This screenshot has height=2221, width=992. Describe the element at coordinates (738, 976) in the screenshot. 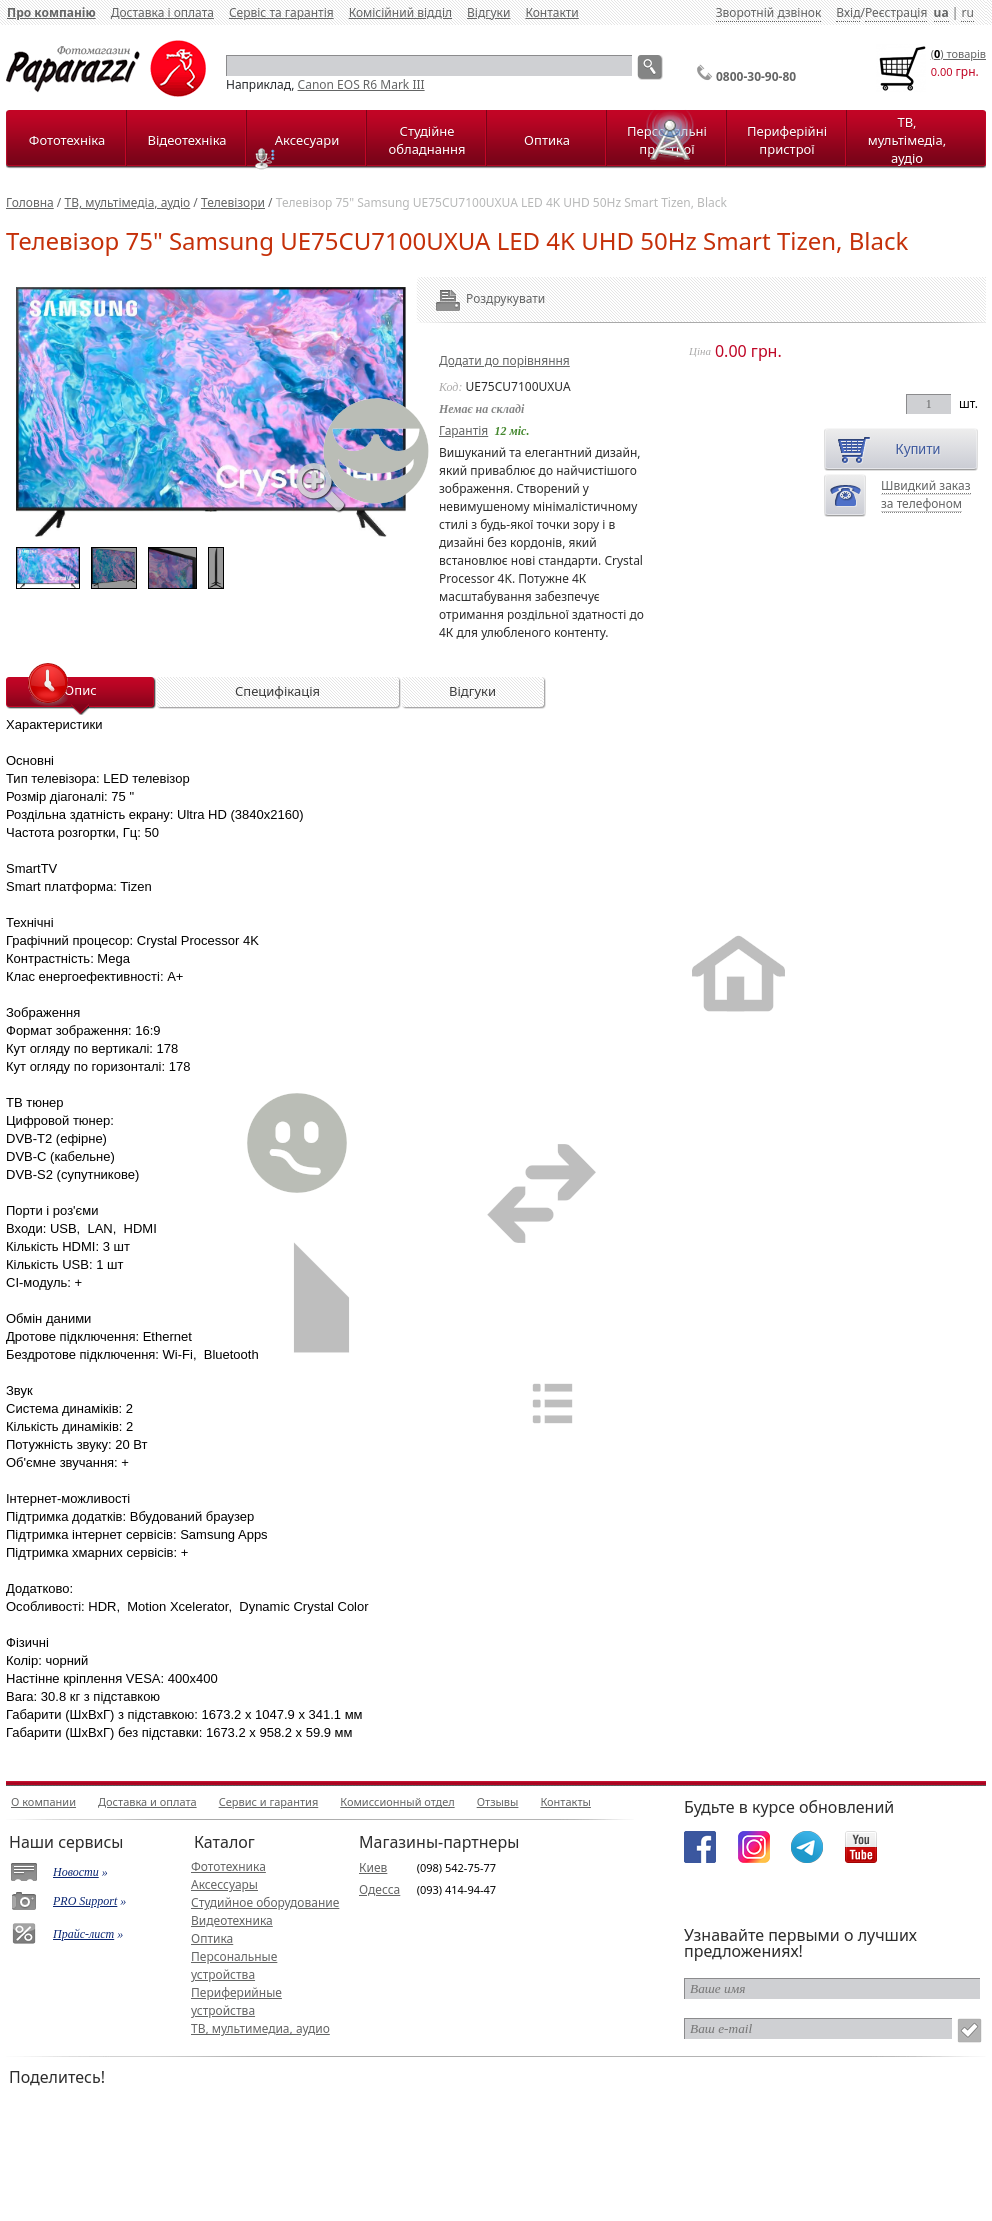

I see `navigate to home screen or directory` at that location.